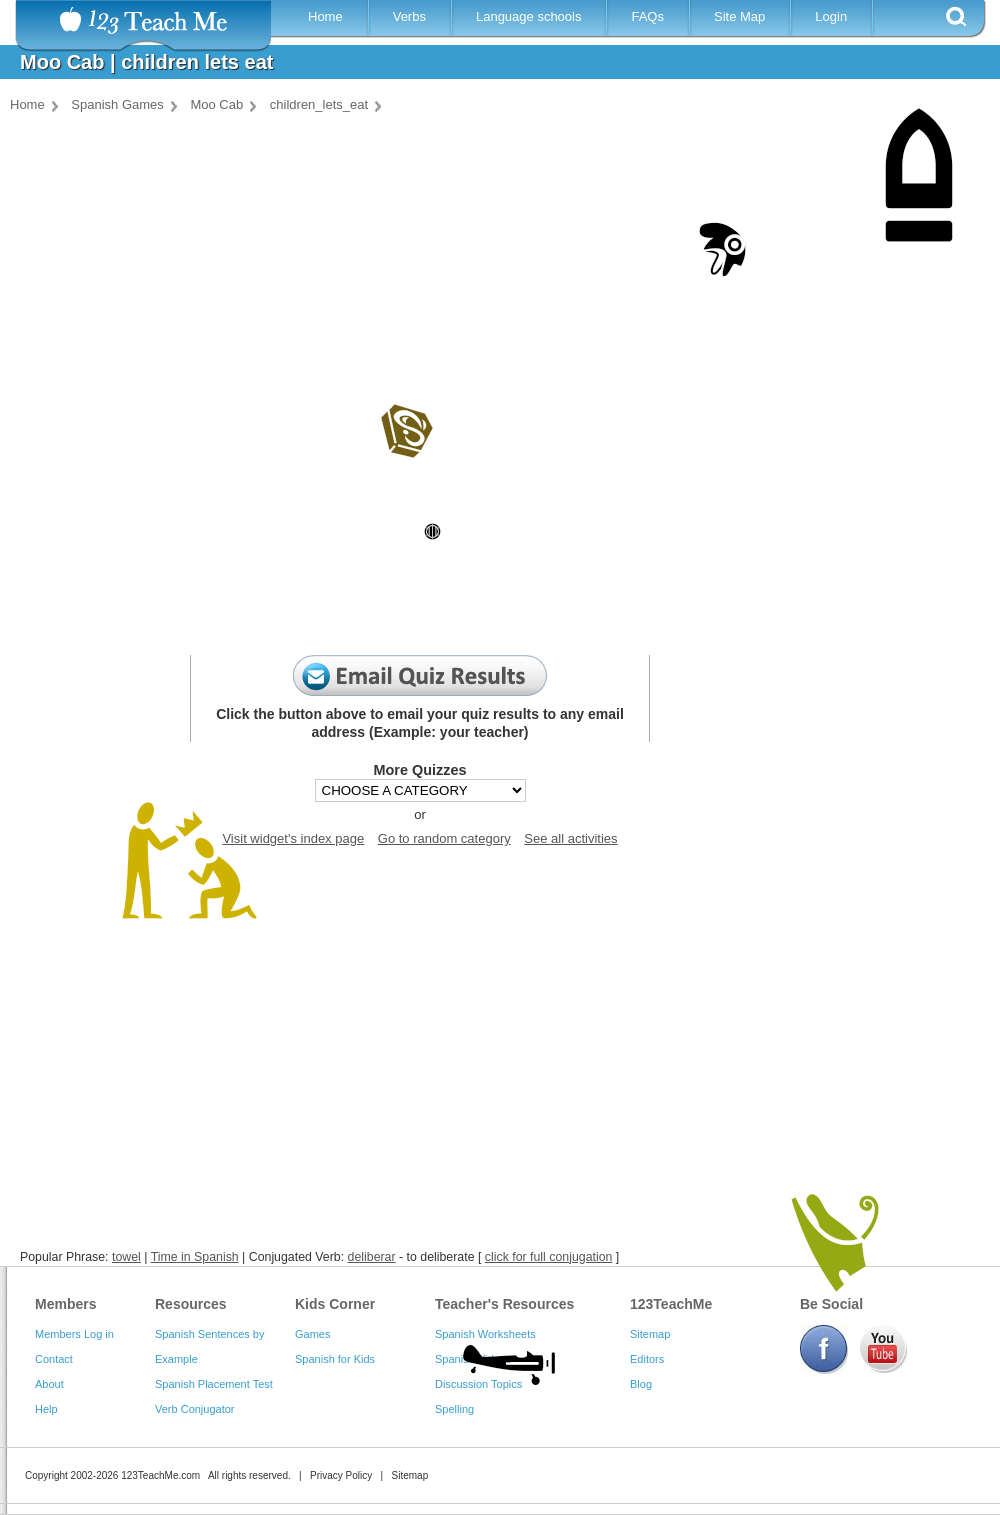  Describe the element at coordinates (406, 431) in the screenshot. I see `access rune or magic stone inventory` at that location.